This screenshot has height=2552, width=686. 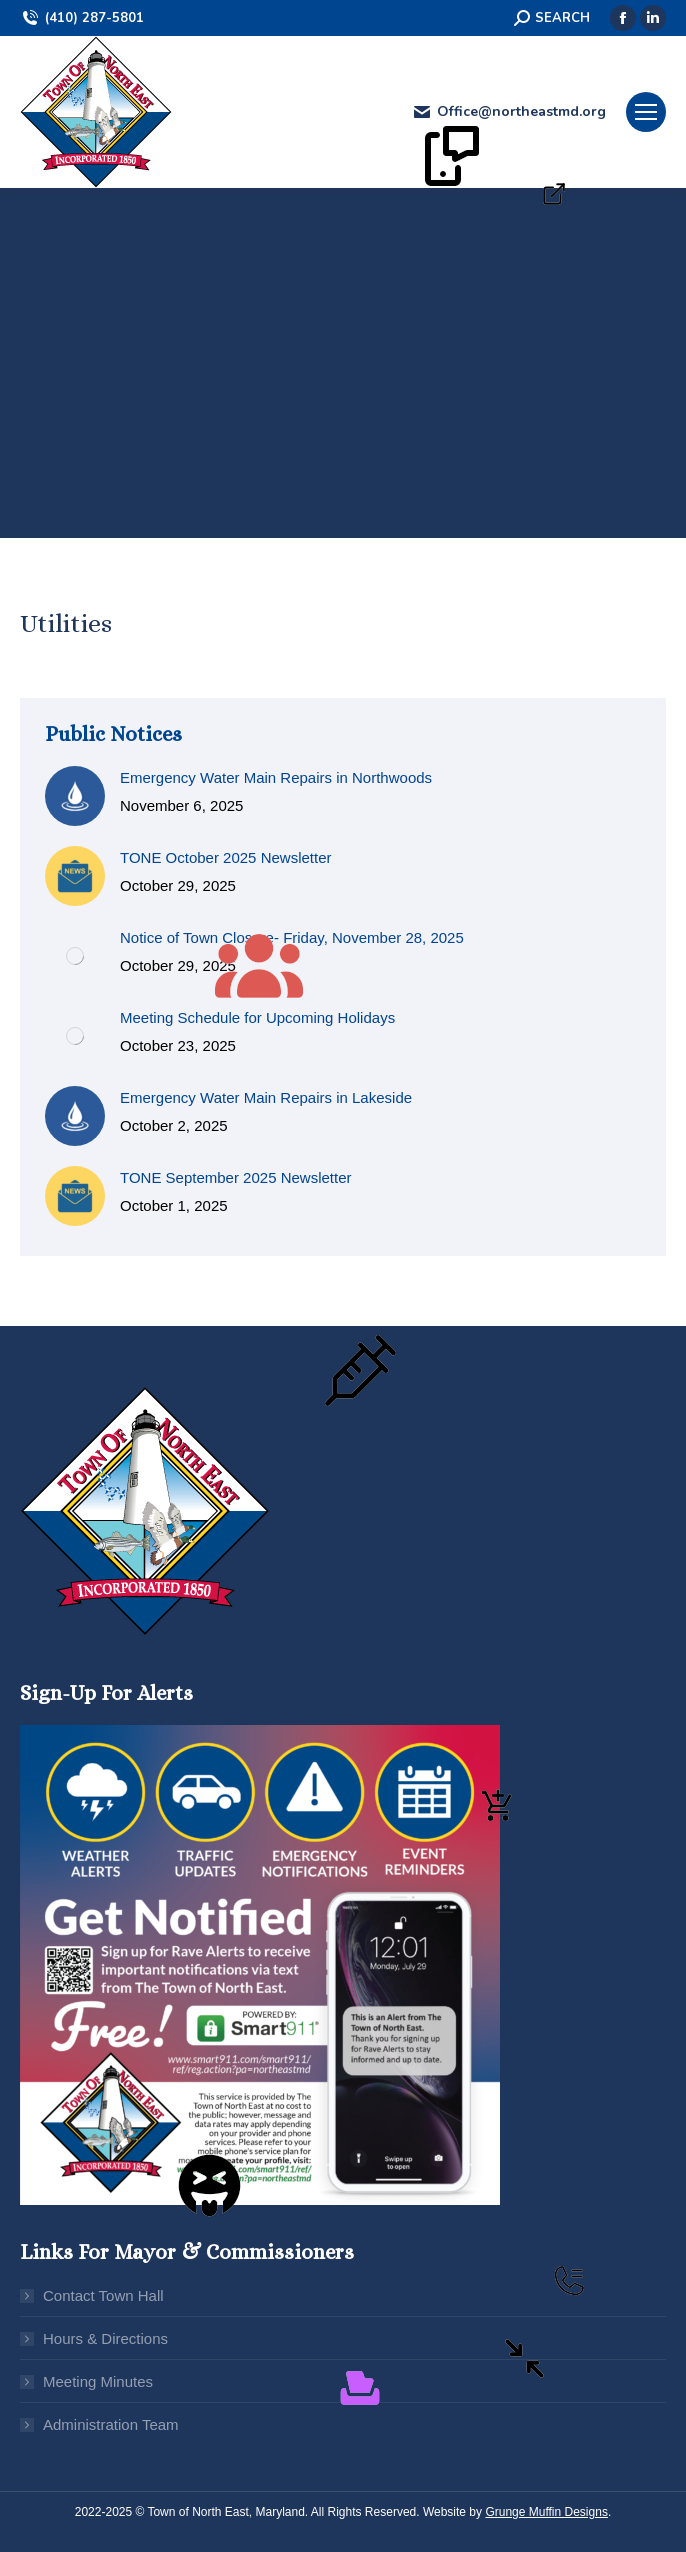 What do you see at coordinates (360, 2388) in the screenshot?
I see `access tissue box or hygiene supplies` at bounding box center [360, 2388].